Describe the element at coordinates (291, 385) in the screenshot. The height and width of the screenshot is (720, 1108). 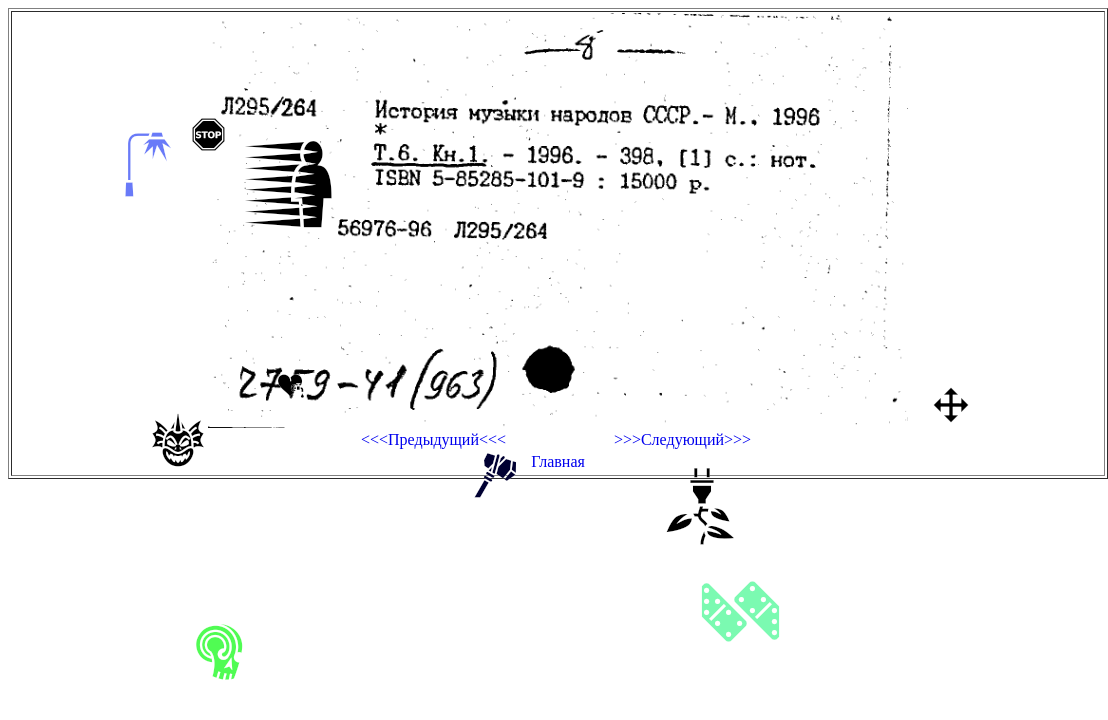
I see `tap into health or life resources` at that location.